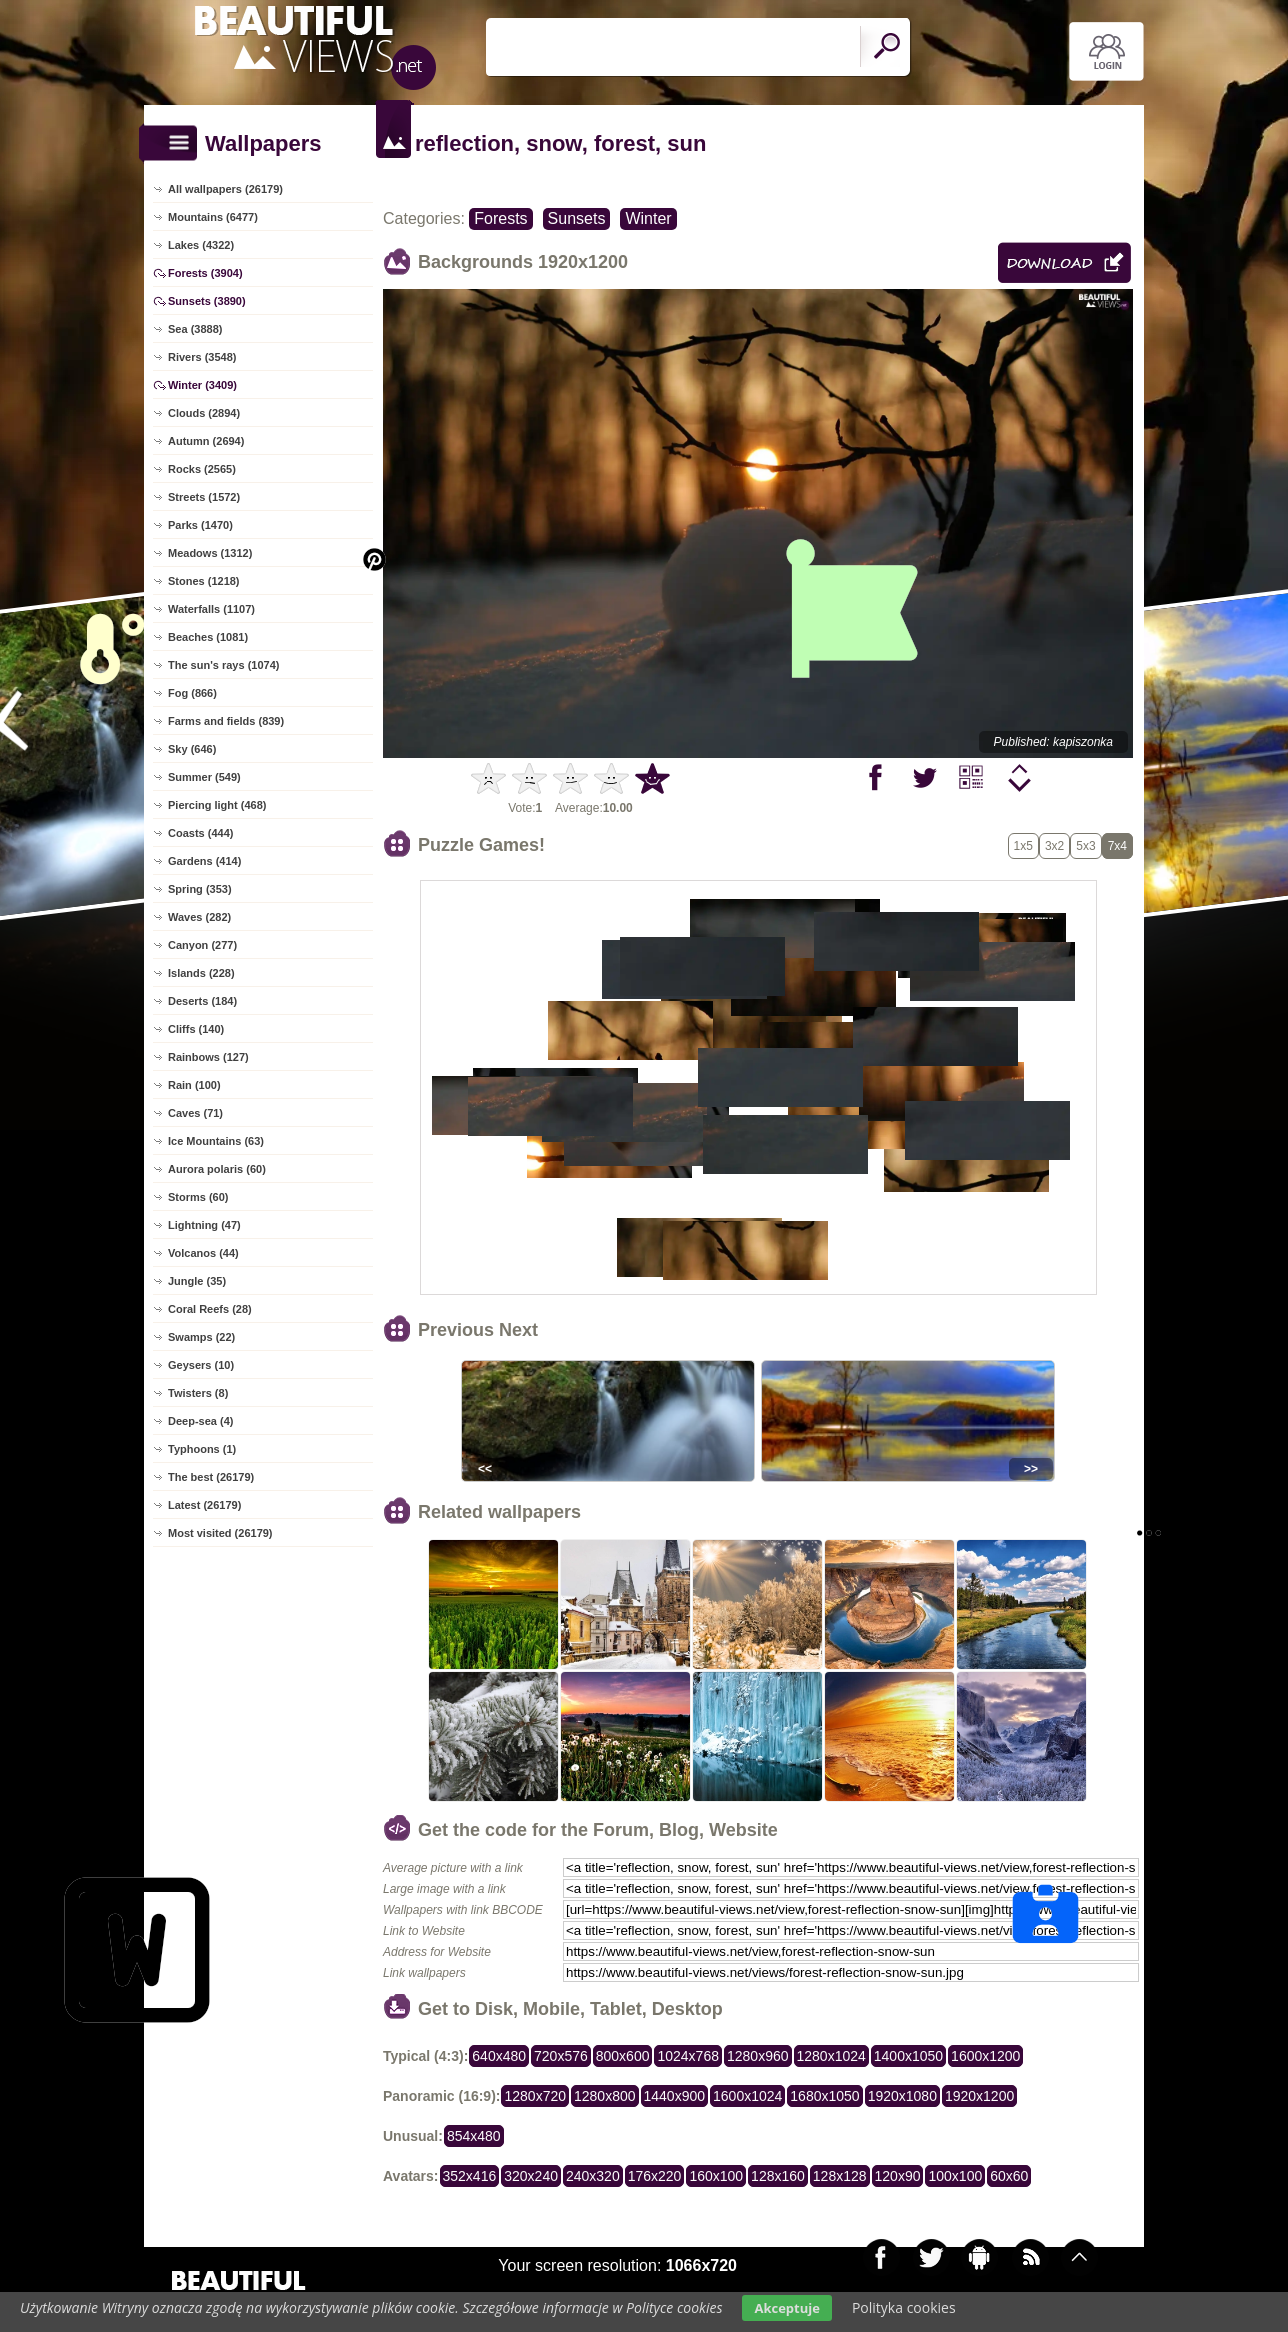 The image size is (1288, 2332). Describe the element at coordinates (374, 559) in the screenshot. I see `open Pinterest app` at that location.